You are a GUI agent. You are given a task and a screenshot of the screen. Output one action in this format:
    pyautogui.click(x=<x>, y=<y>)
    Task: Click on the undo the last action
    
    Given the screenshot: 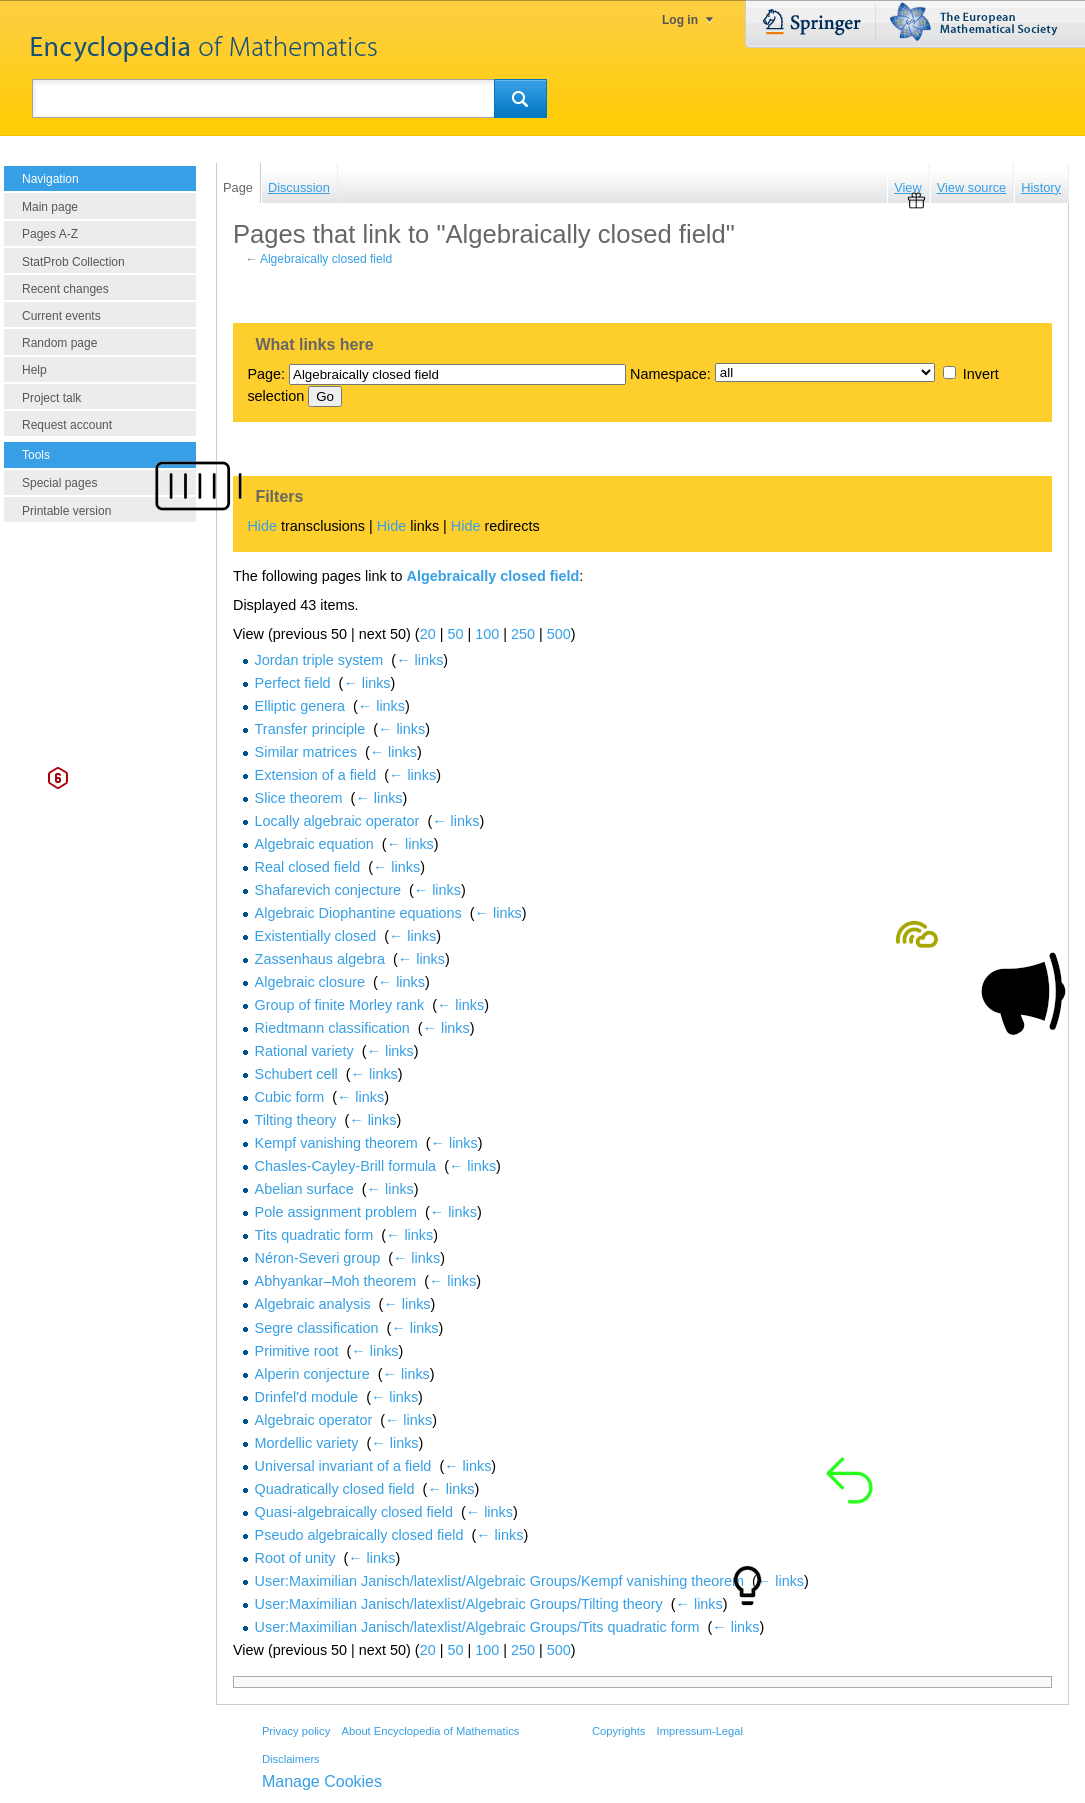 What is the action you would take?
    pyautogui.click(x=849, y=1480)
    